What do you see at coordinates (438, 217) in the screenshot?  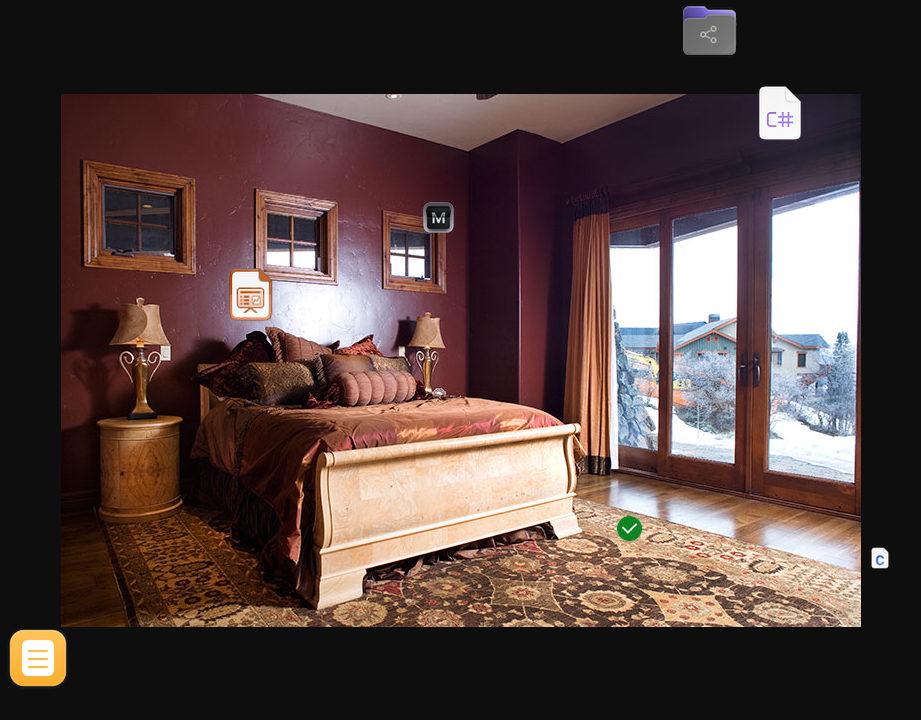 I see `open MeetingBar app for calendar and meeting management` at bounding box center [438, 217].